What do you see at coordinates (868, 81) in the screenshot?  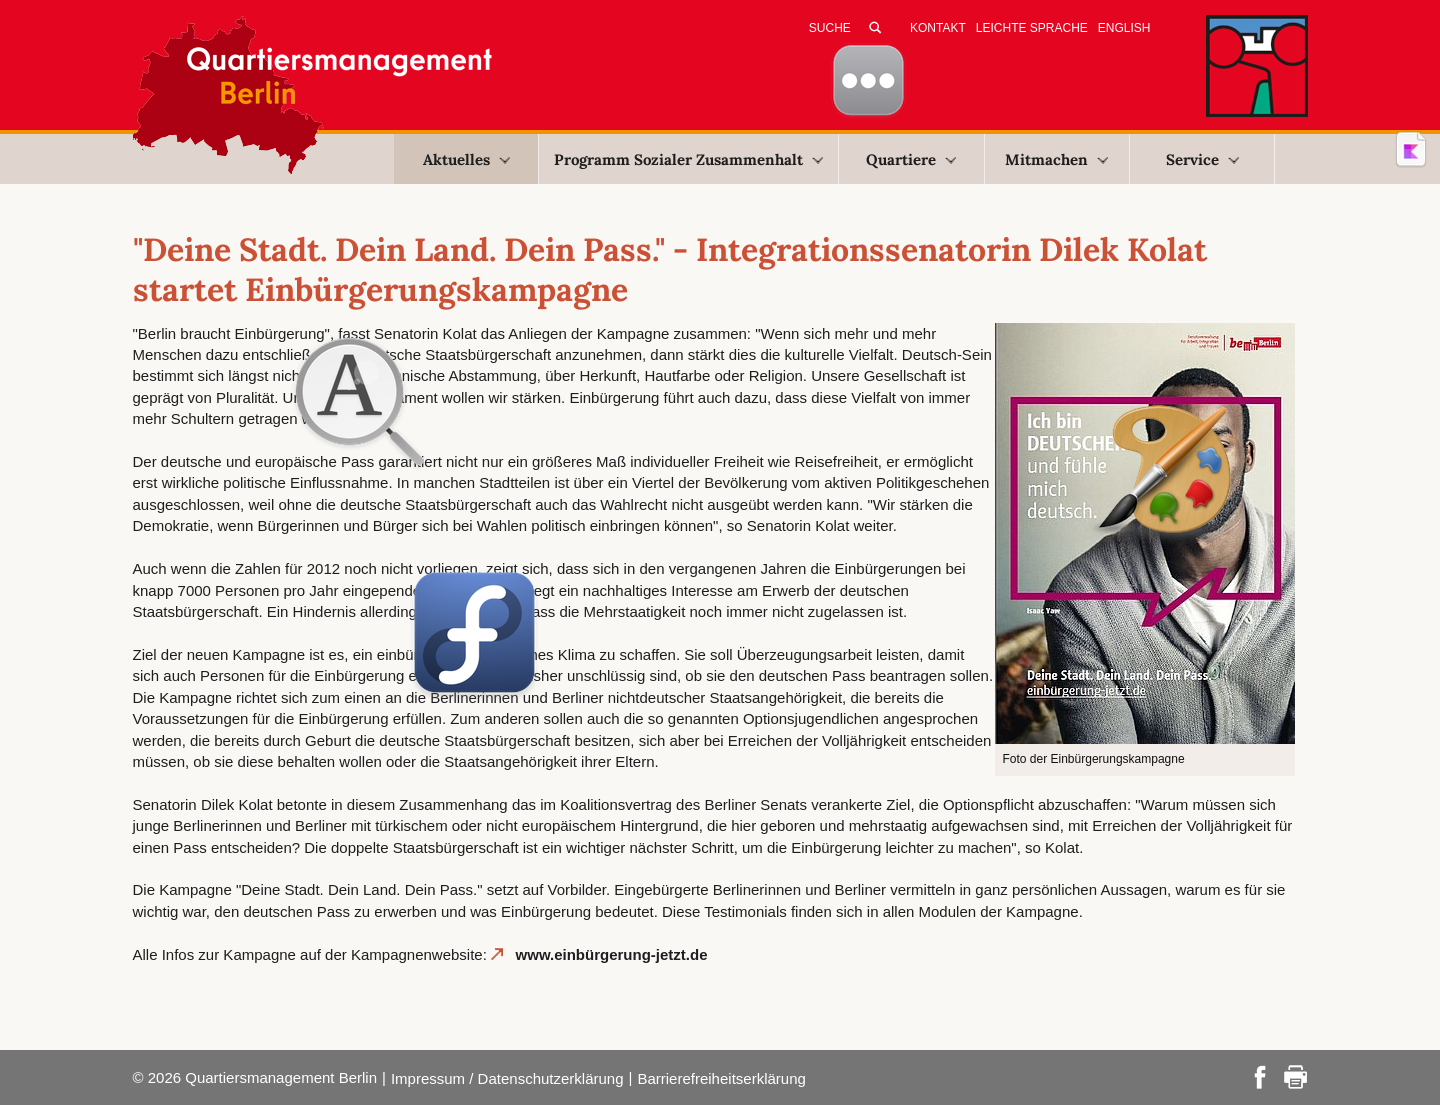 I see `open settings or preferences` at bounding box center [868, 81].